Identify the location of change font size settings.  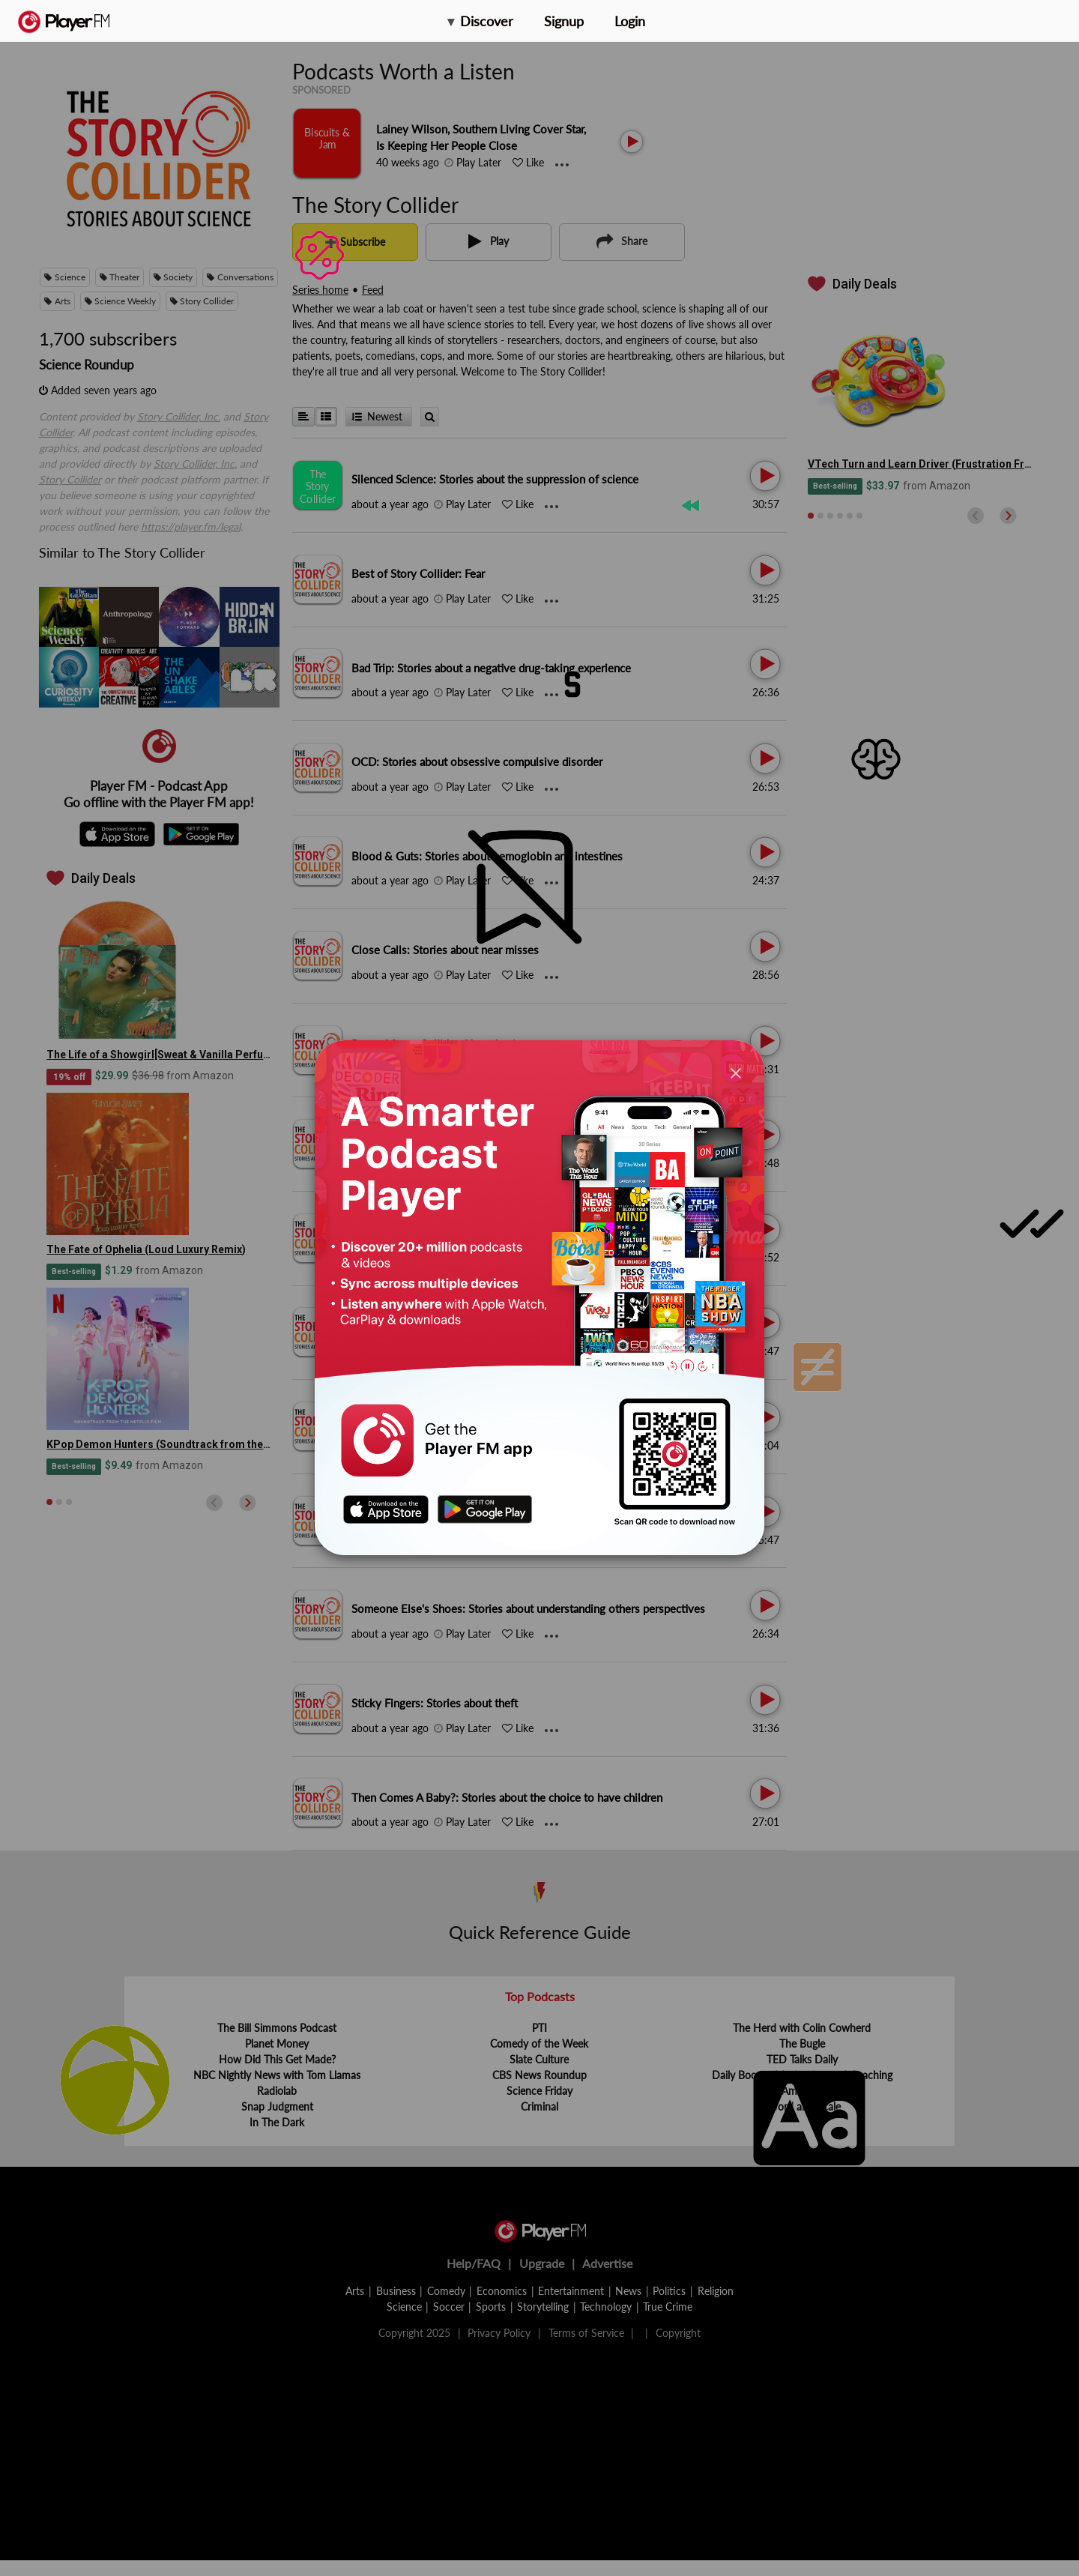
(809, 2118).